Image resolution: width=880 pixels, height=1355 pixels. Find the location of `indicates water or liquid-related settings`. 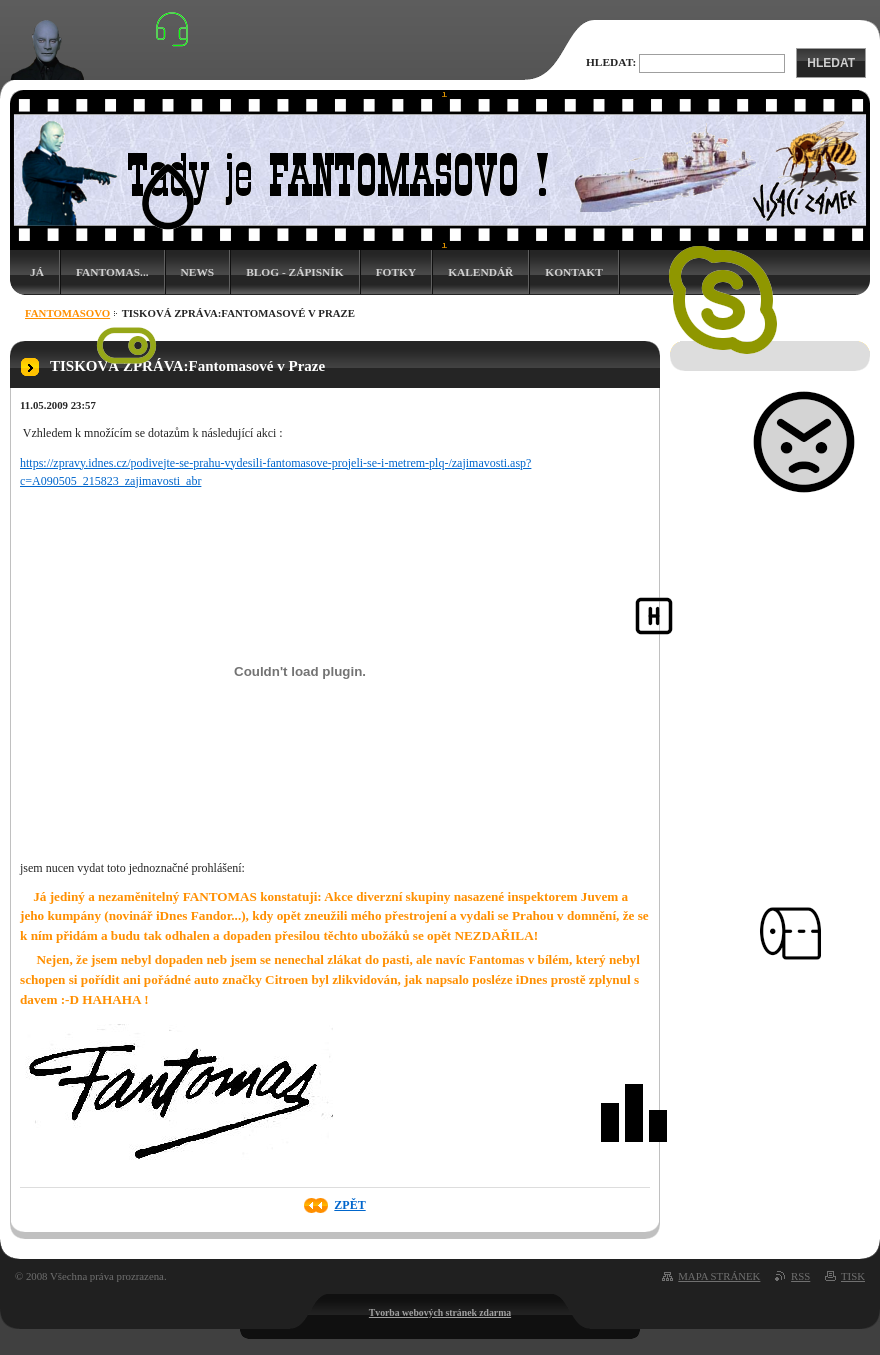

indicates water or liquid-related settings is located at coordinates (168, 199).